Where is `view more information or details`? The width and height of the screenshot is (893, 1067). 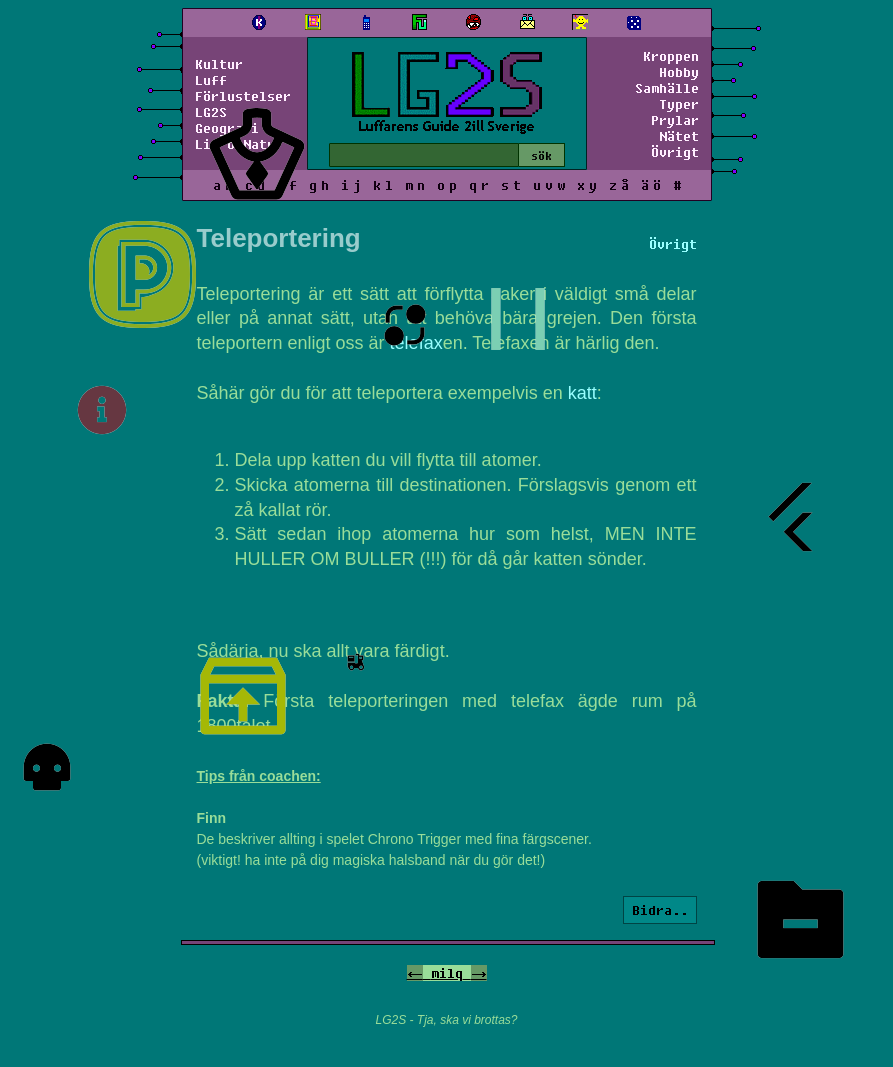 view more information or details is located at coordinates (102, 410).